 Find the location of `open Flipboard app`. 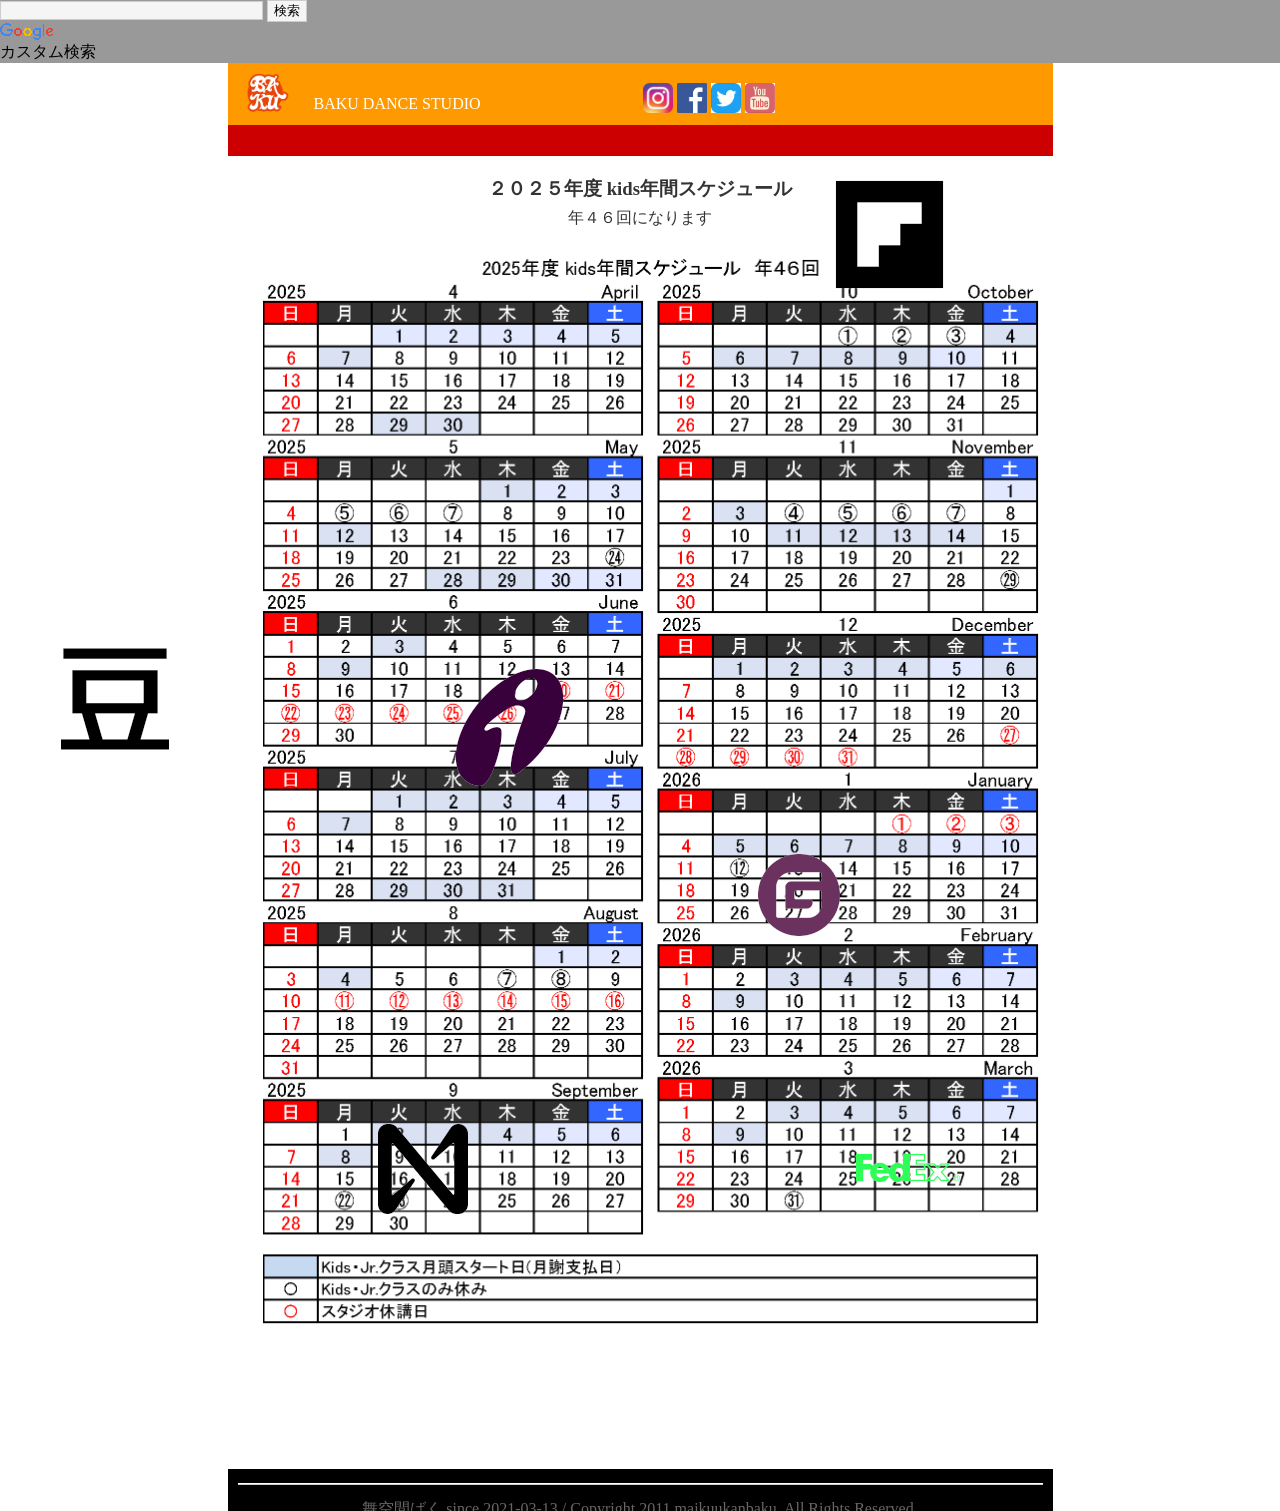

open Flipboard app is located at coordinates (889, 234).